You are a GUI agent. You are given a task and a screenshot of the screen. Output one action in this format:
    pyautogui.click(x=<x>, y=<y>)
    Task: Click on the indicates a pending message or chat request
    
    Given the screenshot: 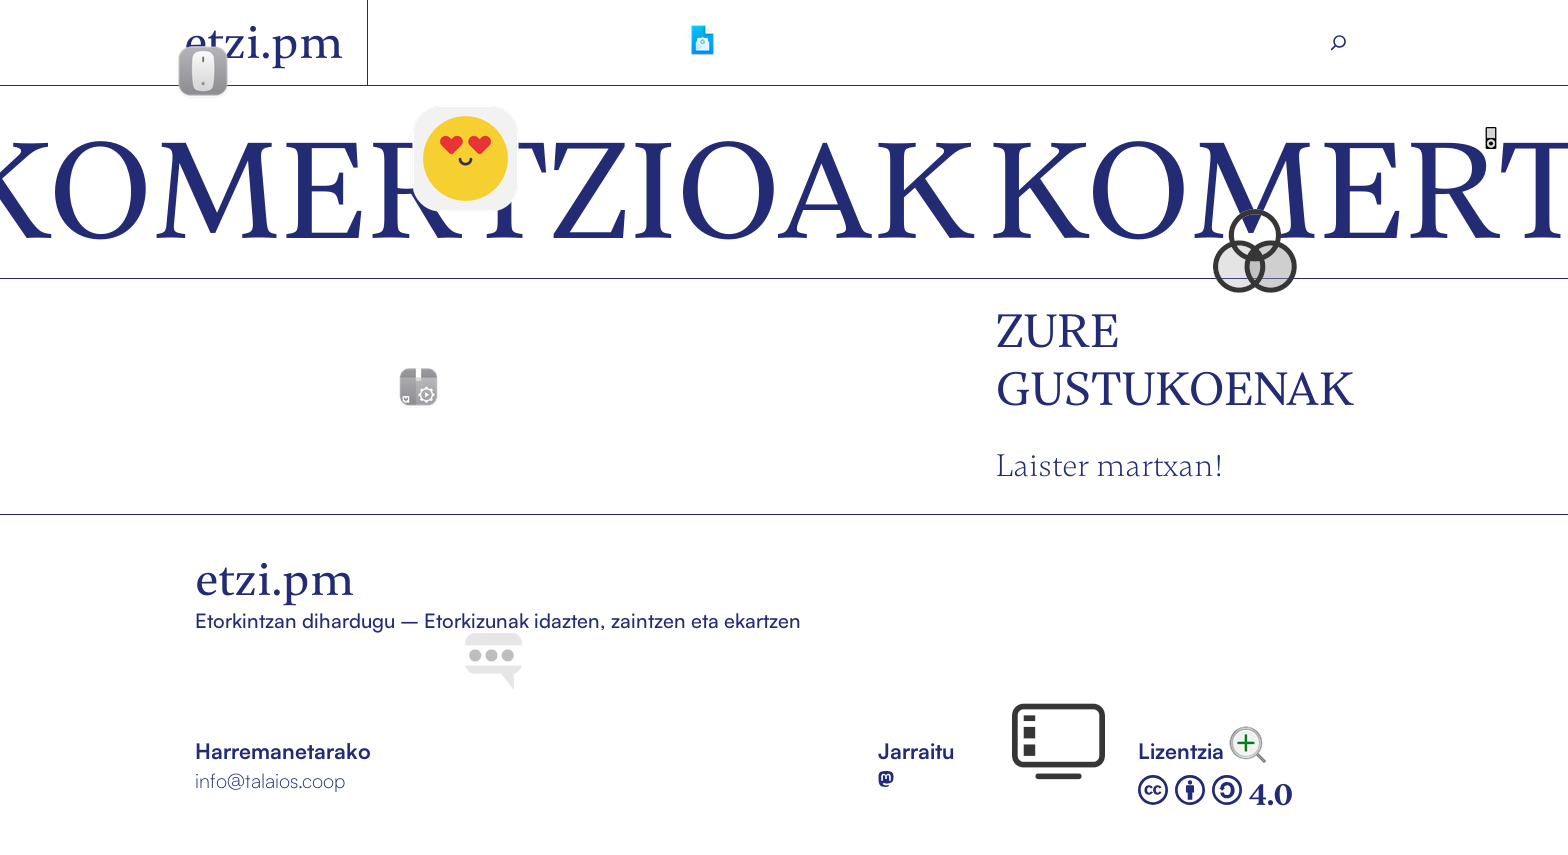 What is the action you would take?
    pyautogui.click(x=493, y=661)
    